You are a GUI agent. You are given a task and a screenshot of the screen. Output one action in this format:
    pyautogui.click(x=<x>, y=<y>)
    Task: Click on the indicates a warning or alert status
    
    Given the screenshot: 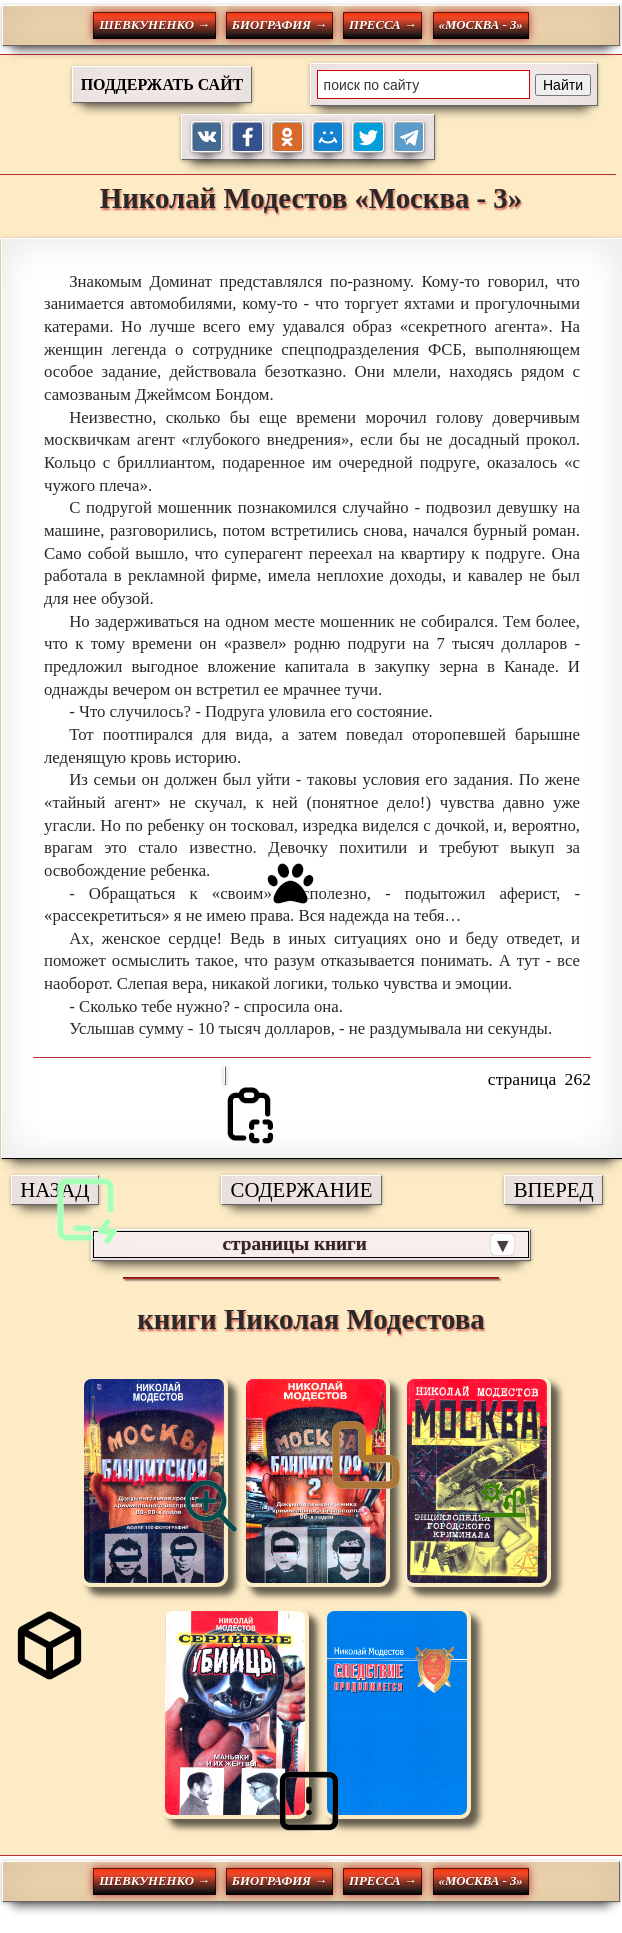 What is the action you would take?
    pyautogui.click(x=309, y=1801)
    